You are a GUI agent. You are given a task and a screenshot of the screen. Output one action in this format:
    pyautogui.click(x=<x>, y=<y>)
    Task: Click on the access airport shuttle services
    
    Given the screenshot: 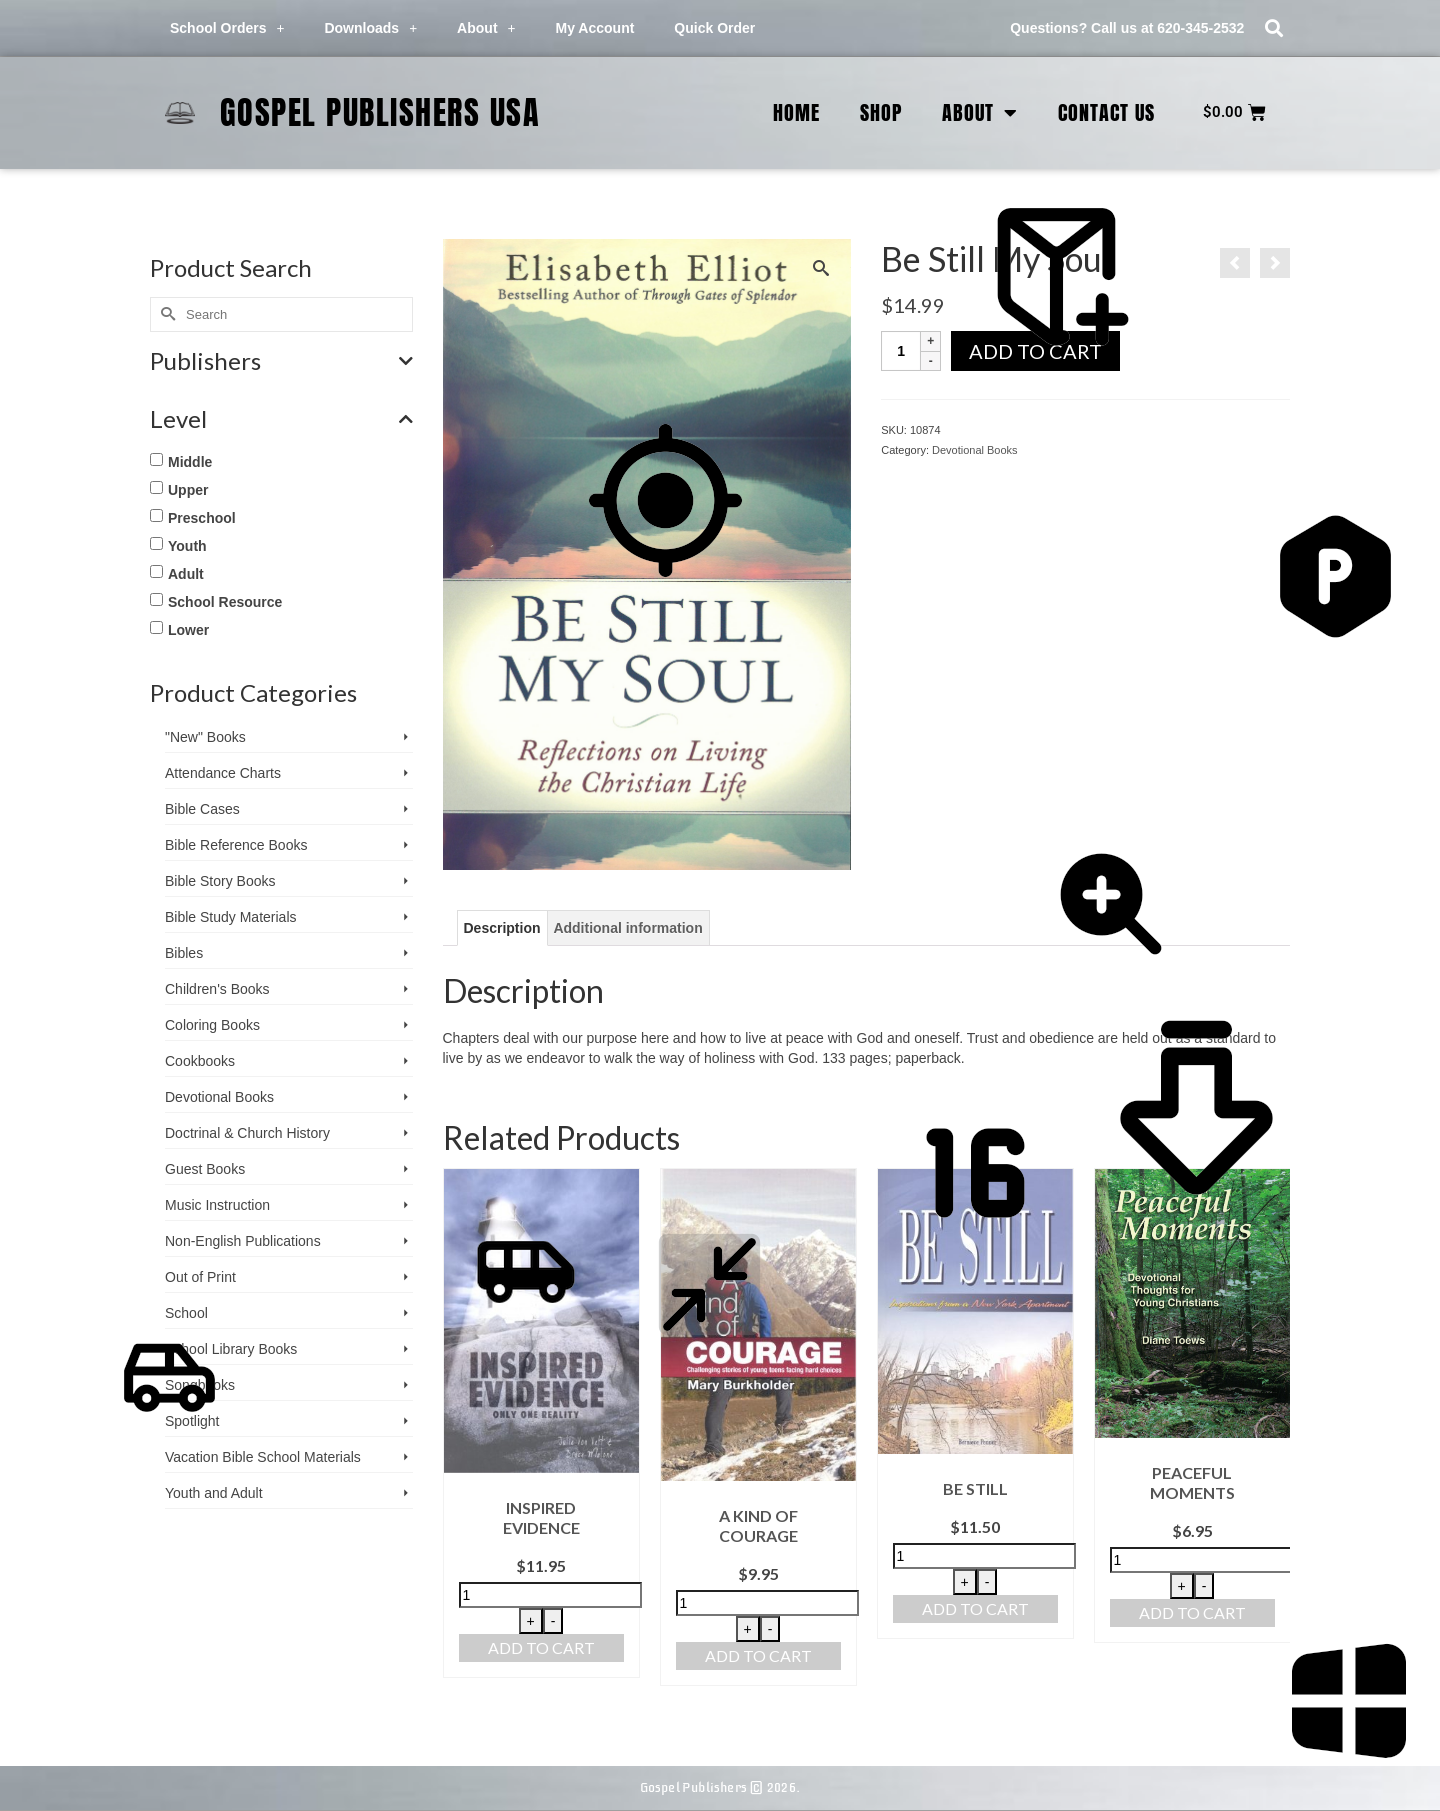 What is the action you would take?
    pyautogui.click(x=526, y=1272)
    